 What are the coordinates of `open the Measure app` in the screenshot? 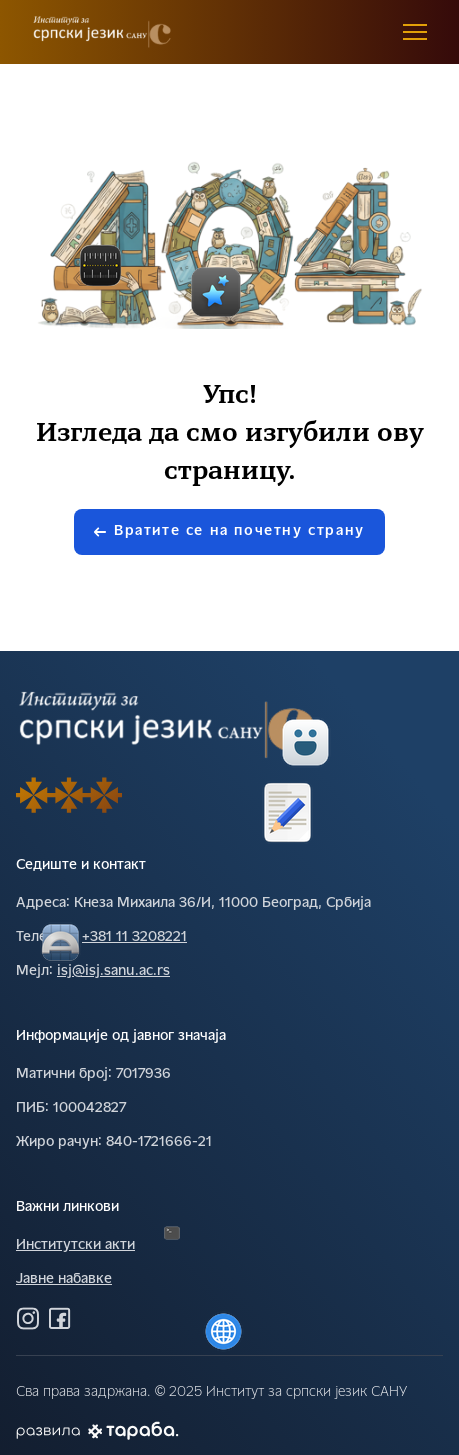 It's located at (100, 265).